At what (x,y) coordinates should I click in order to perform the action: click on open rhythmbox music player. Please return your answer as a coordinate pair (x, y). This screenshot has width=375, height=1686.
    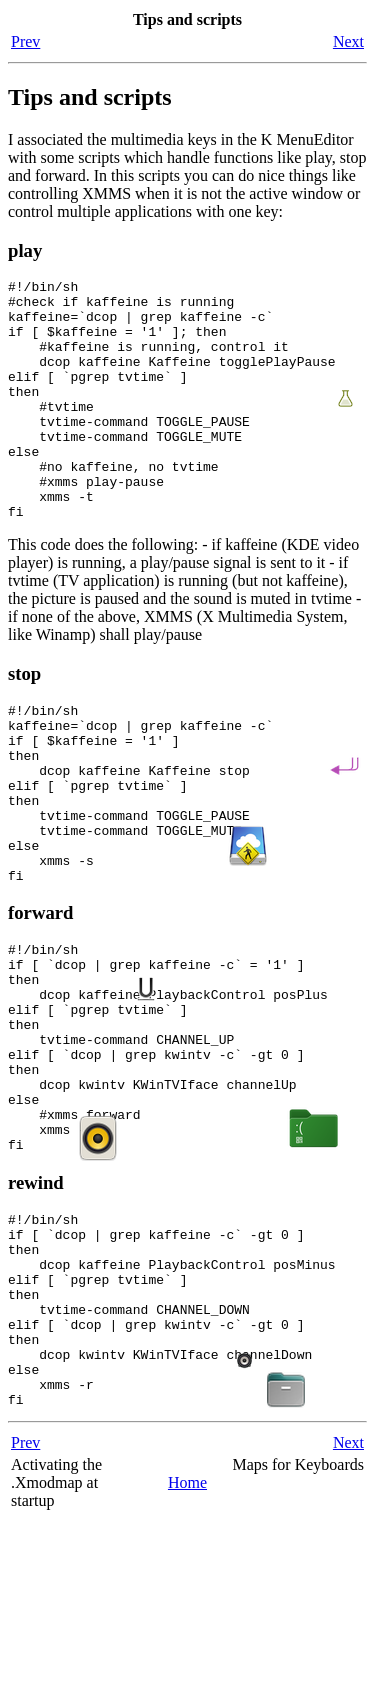
    Looking at the image, I should click on (98, 1138).